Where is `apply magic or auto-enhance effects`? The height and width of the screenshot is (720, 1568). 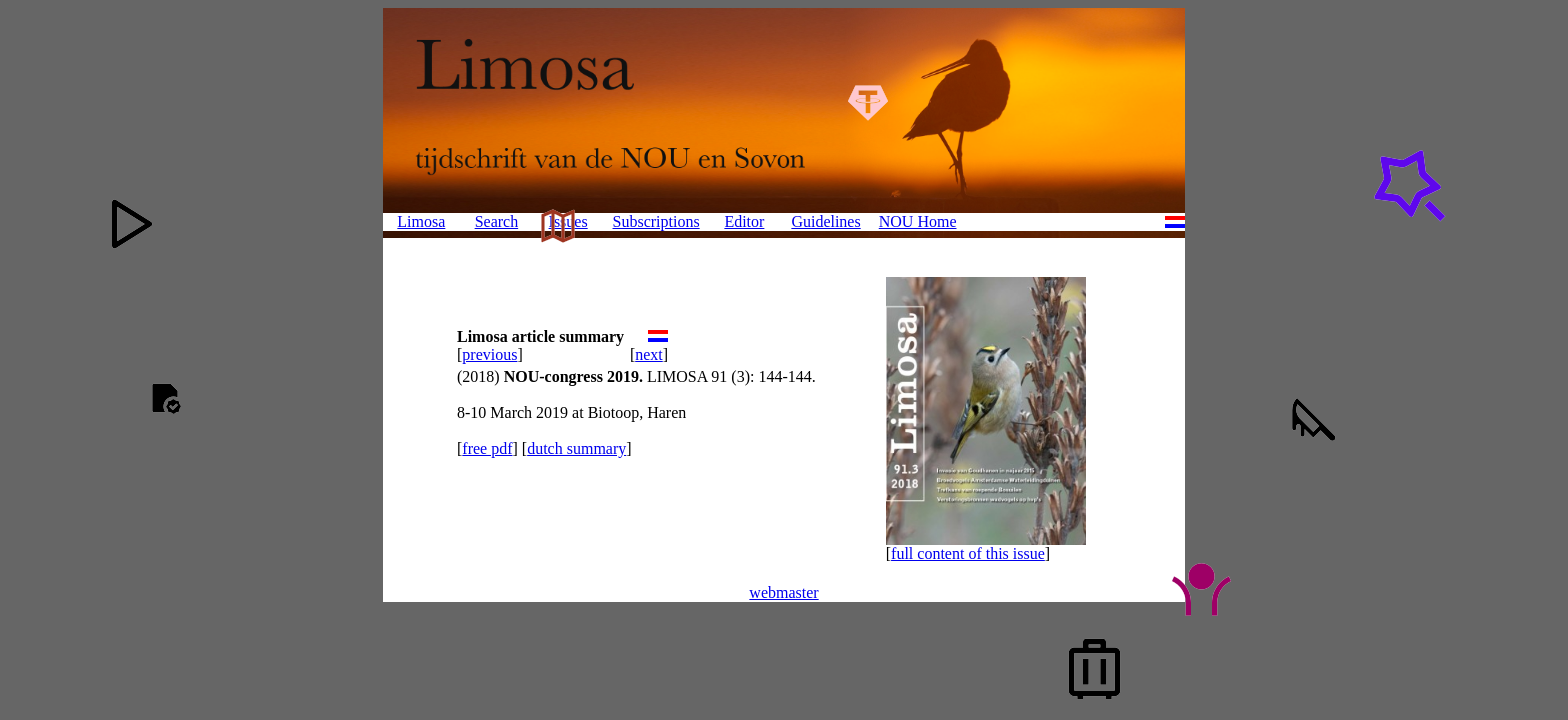
apply magic or auto-enhance effects is located at coordinates (1409, 185).